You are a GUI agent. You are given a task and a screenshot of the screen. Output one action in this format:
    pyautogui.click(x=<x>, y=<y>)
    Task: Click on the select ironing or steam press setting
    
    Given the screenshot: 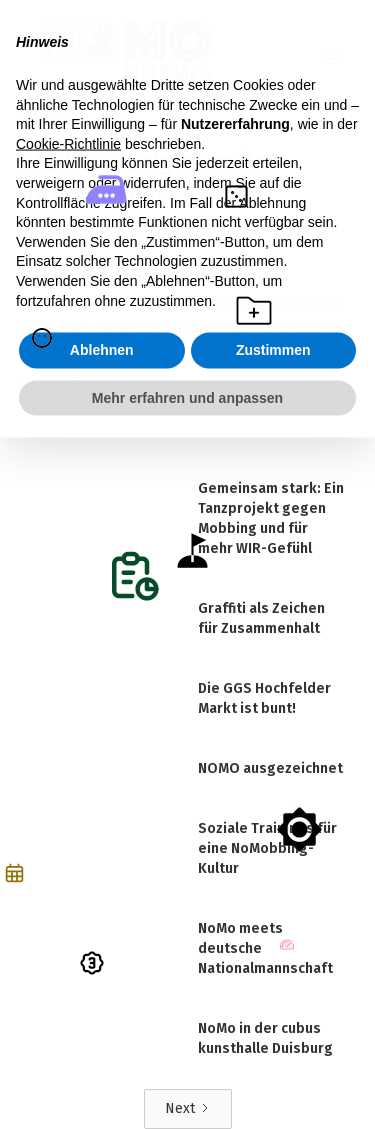 What is the action you would take?
    pyautogui.click(x=106, y=189)
    